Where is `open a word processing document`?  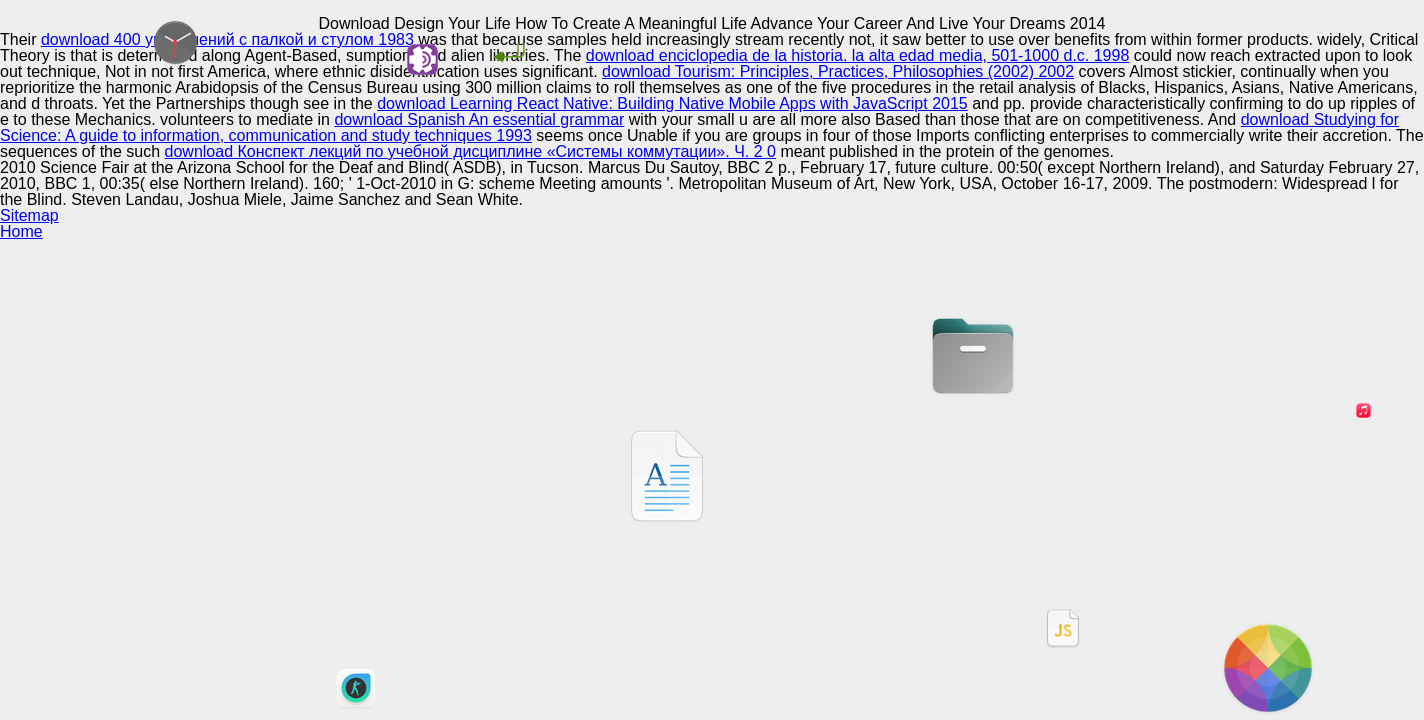 open a word processing document is located at coordinates (667, 476).